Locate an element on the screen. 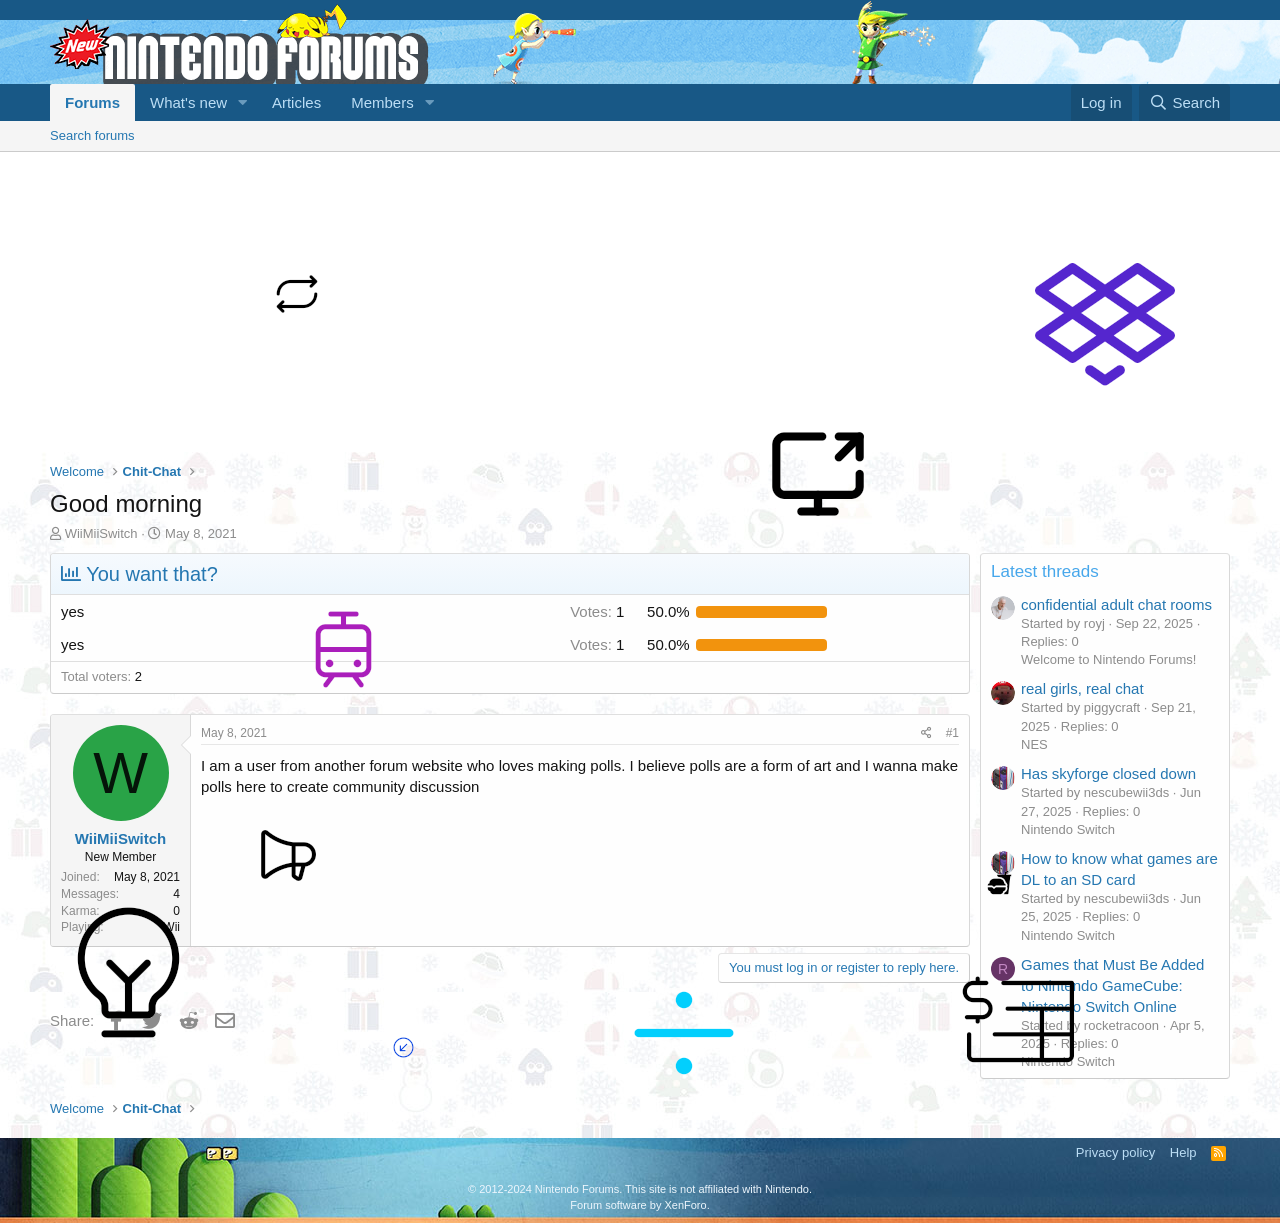 The image size is (1280, 1223). enable repeat mode for media playback is located at coordinates (297, 294).